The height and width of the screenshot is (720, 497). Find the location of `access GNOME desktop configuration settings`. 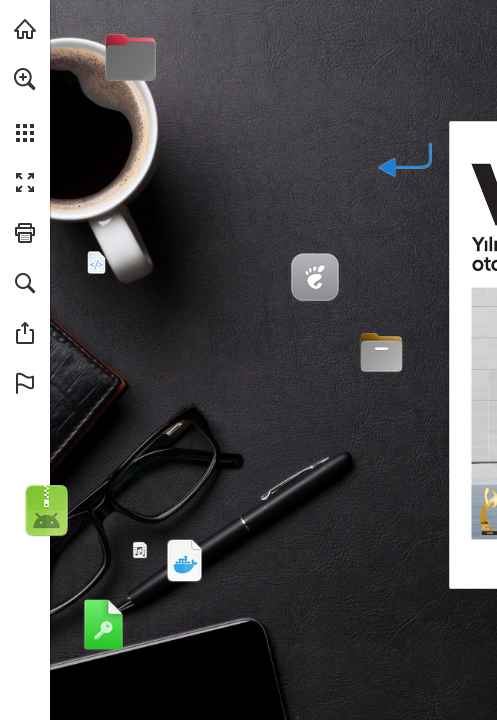

access GNOME desktop configuration settings is located at coordinates (315, 278).